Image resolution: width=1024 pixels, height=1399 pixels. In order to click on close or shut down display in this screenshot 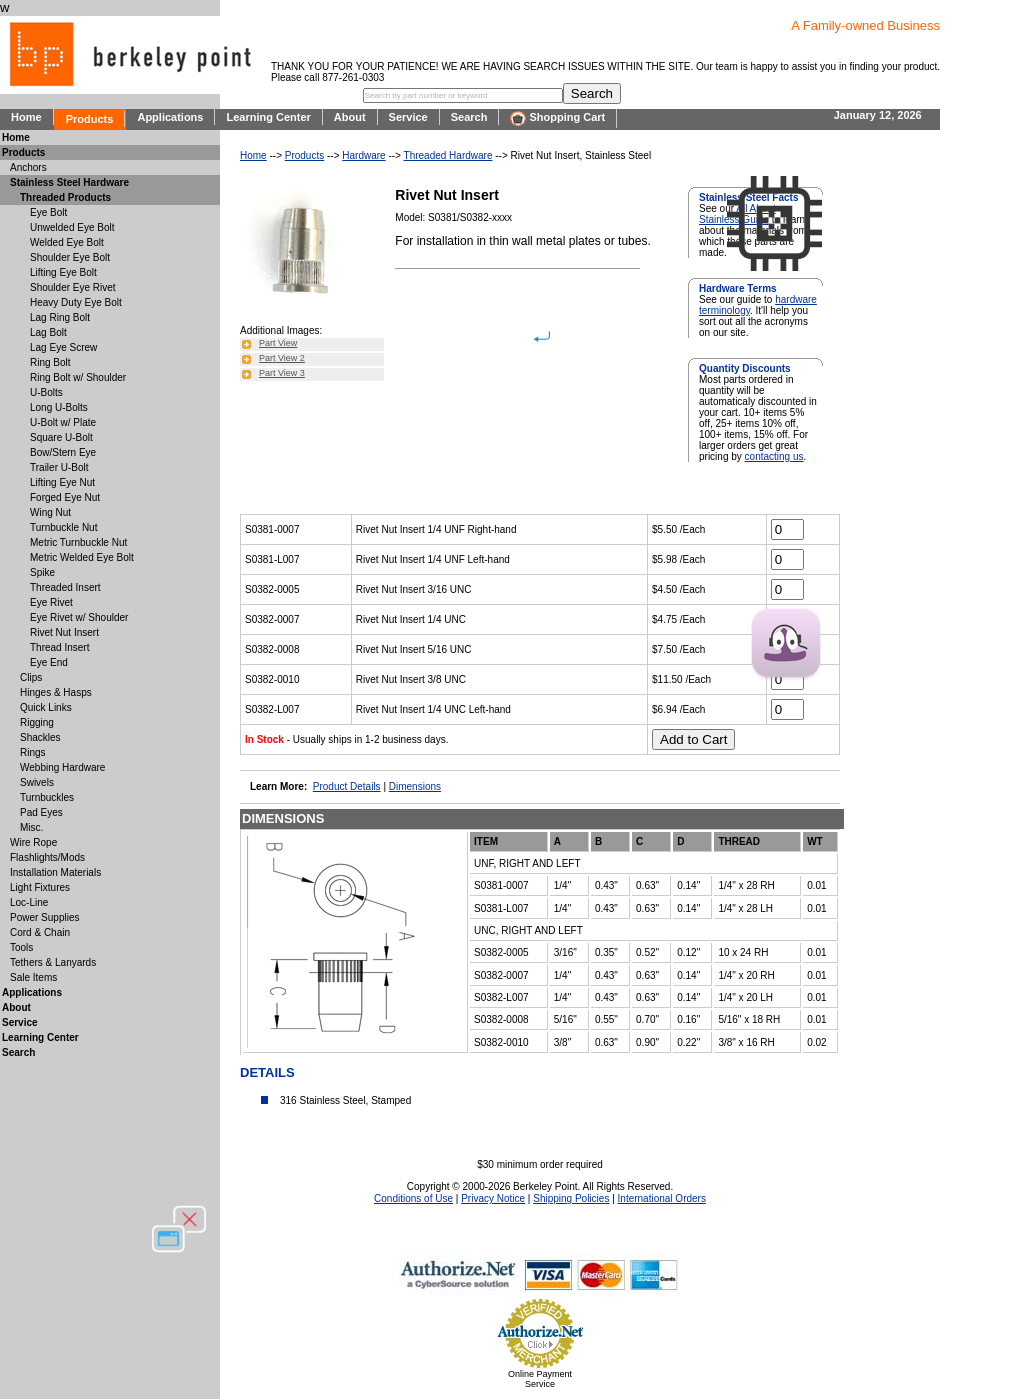, I will do `click(179, 1229)`.